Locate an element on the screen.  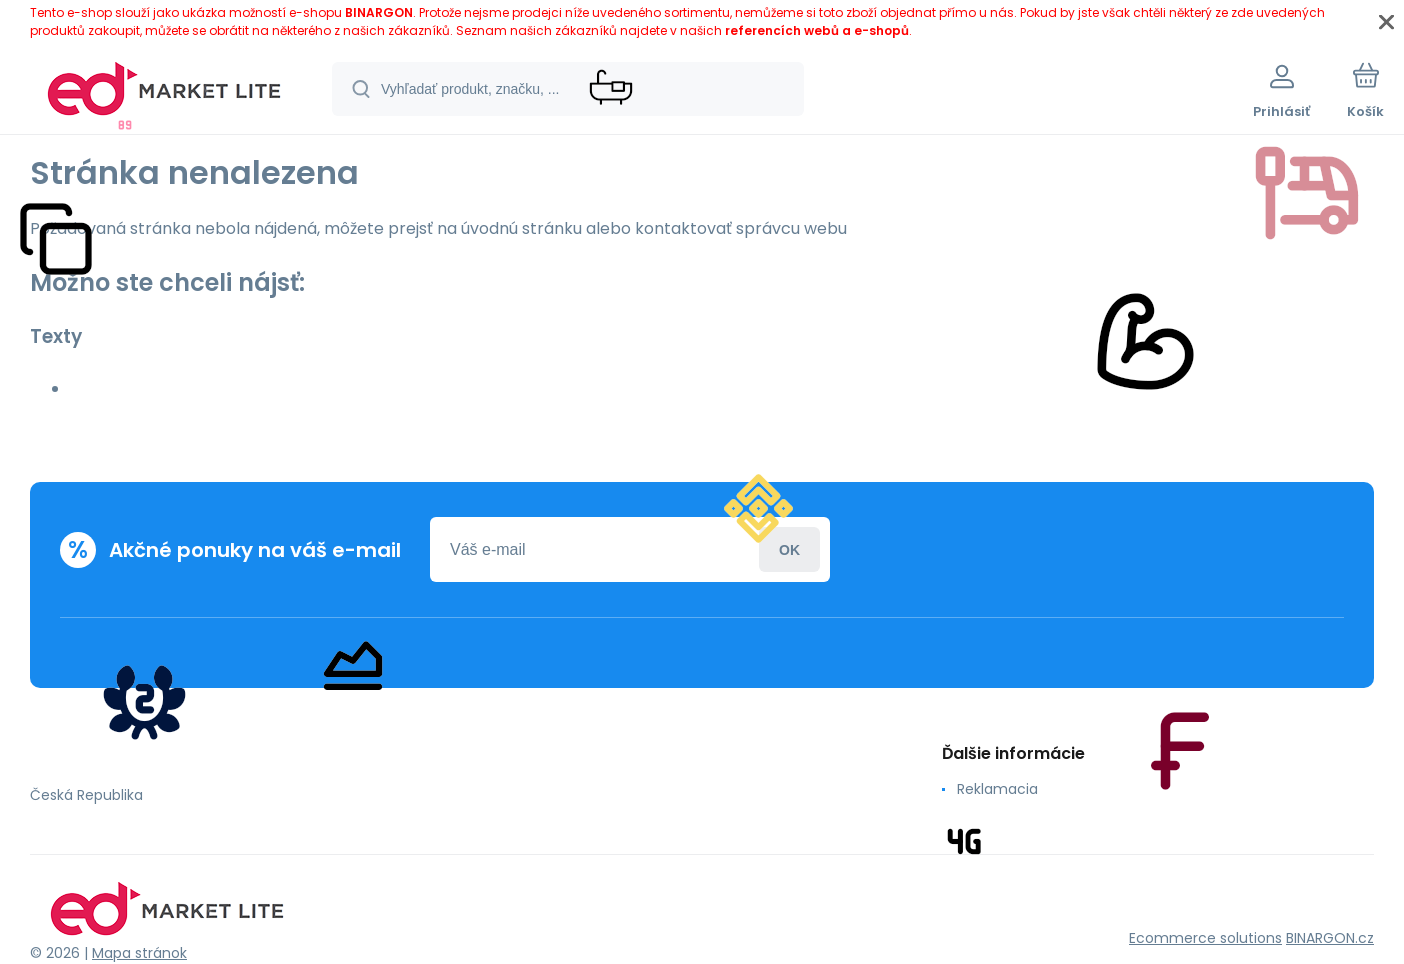
indicates bathroom amenities available is located at coordinates (611, 88).